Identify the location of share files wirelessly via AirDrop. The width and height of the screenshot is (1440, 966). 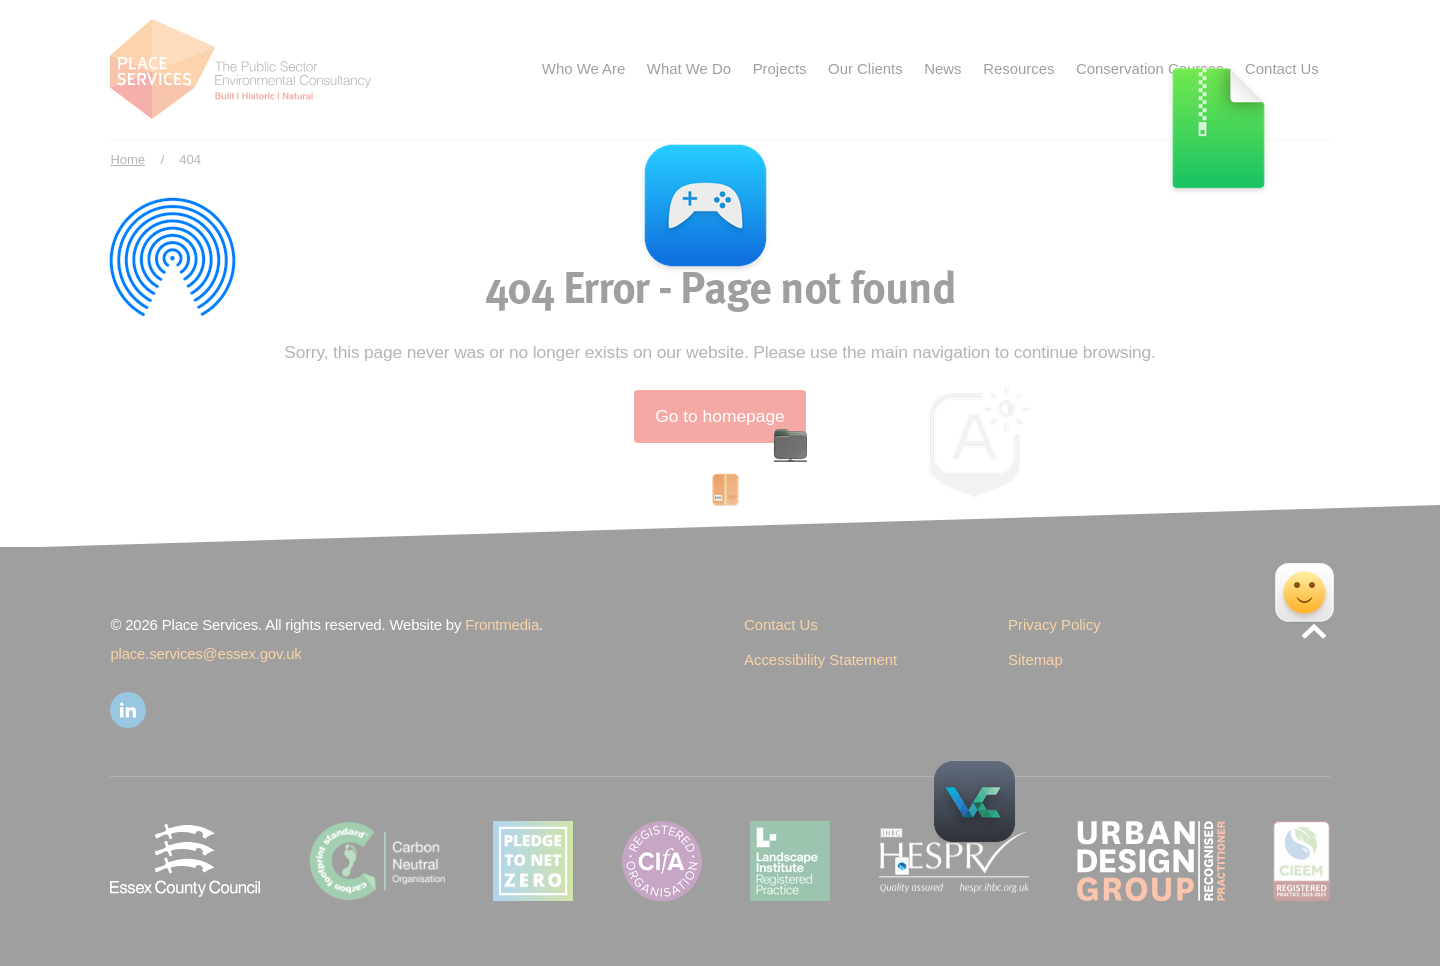
(172, 260).